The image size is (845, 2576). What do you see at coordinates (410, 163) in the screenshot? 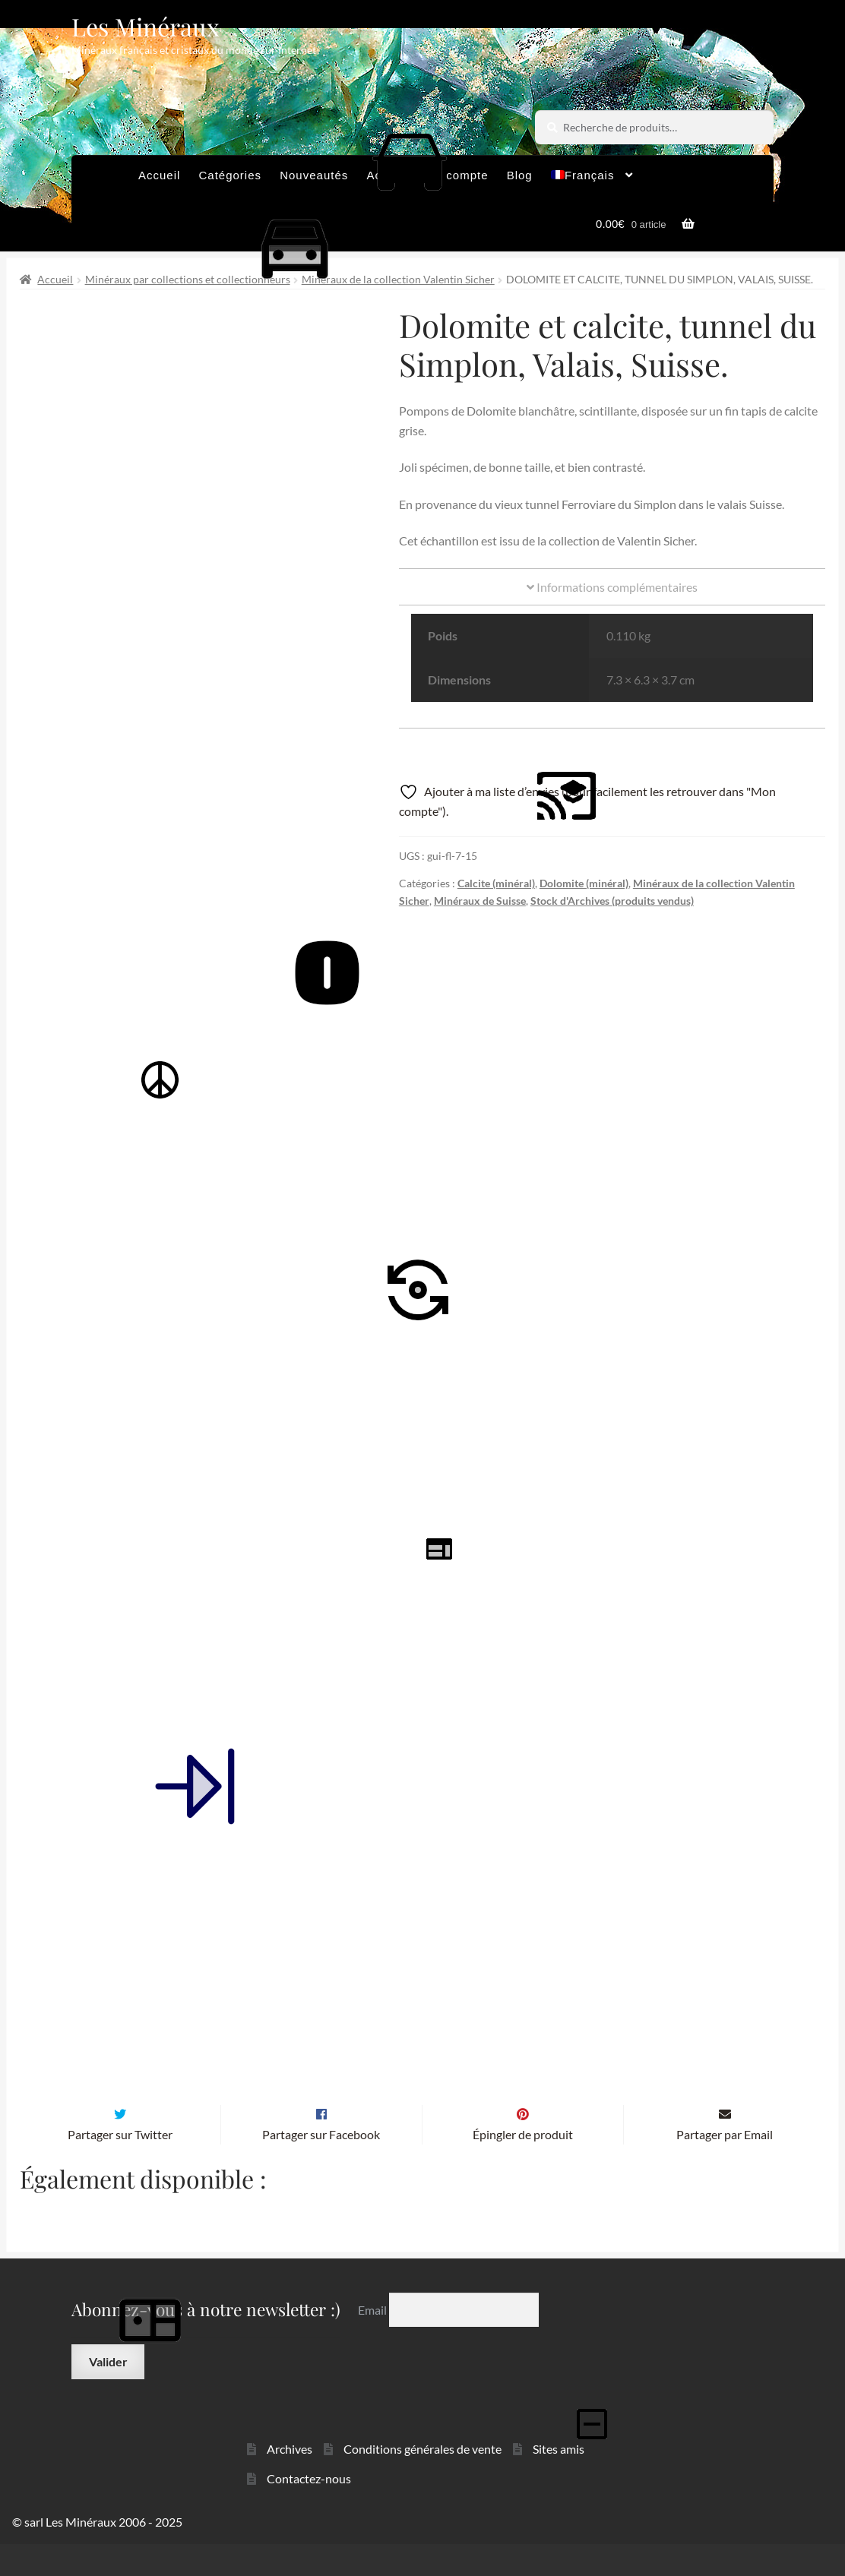
I see `access vehicle or car-related settings` at bounding box center [410, 163].